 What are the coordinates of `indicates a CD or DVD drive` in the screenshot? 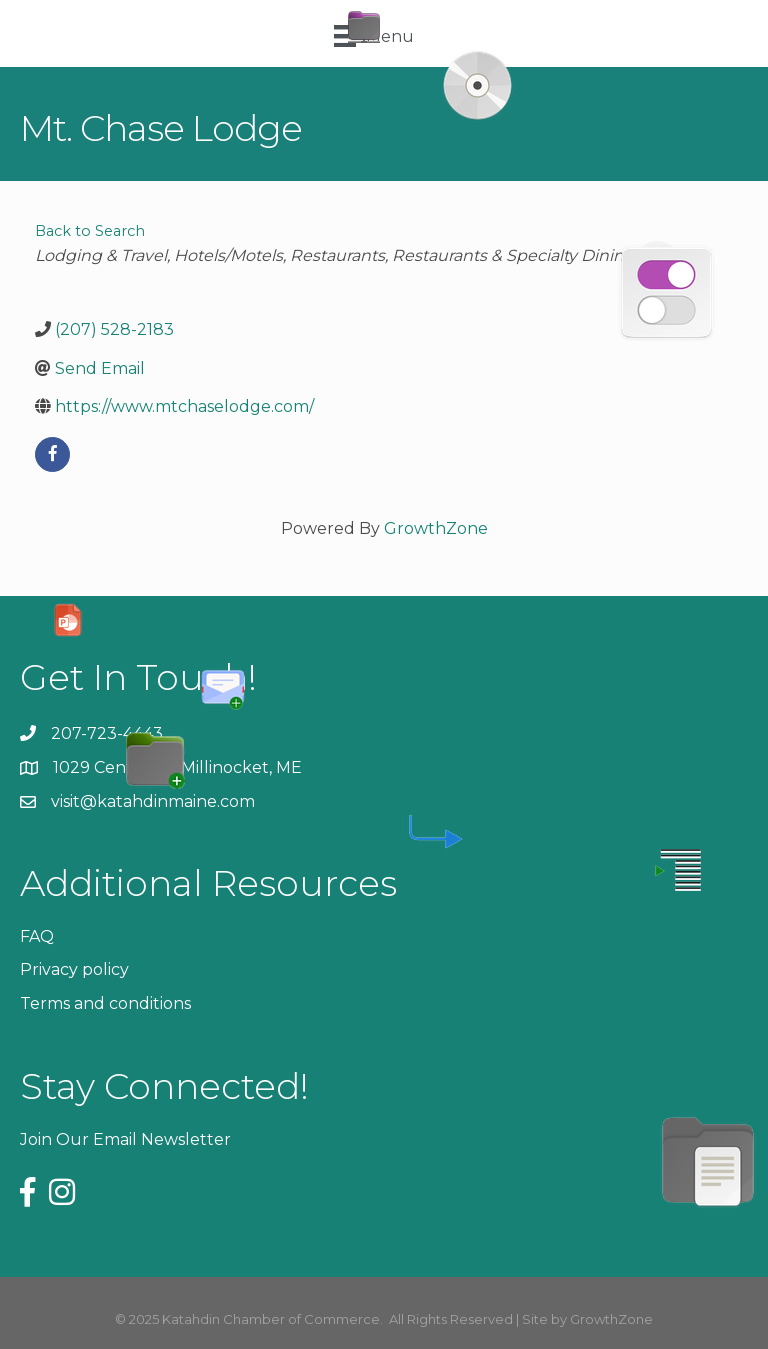 It's located at (477, 85).